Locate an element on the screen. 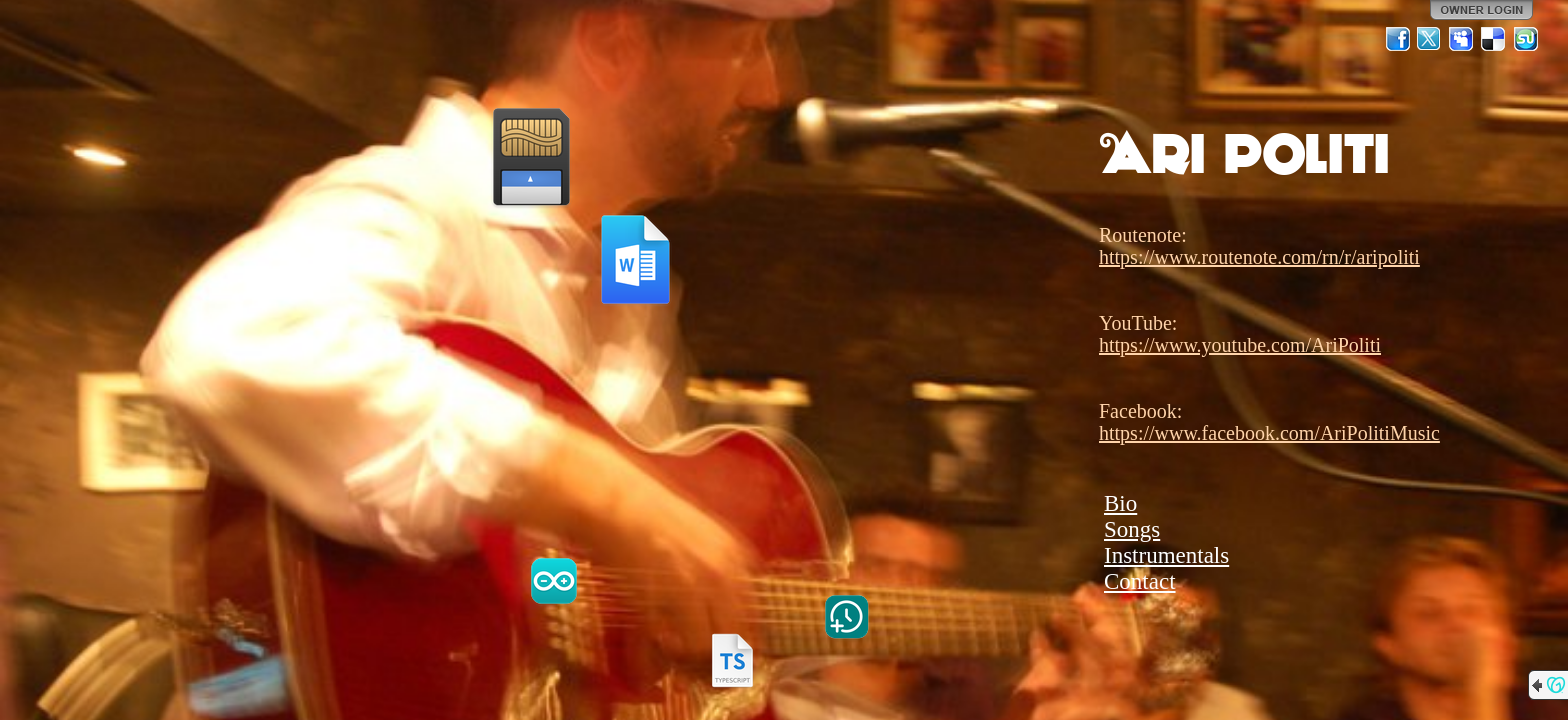  a typescript source code file is located at coordinates (732, 661).